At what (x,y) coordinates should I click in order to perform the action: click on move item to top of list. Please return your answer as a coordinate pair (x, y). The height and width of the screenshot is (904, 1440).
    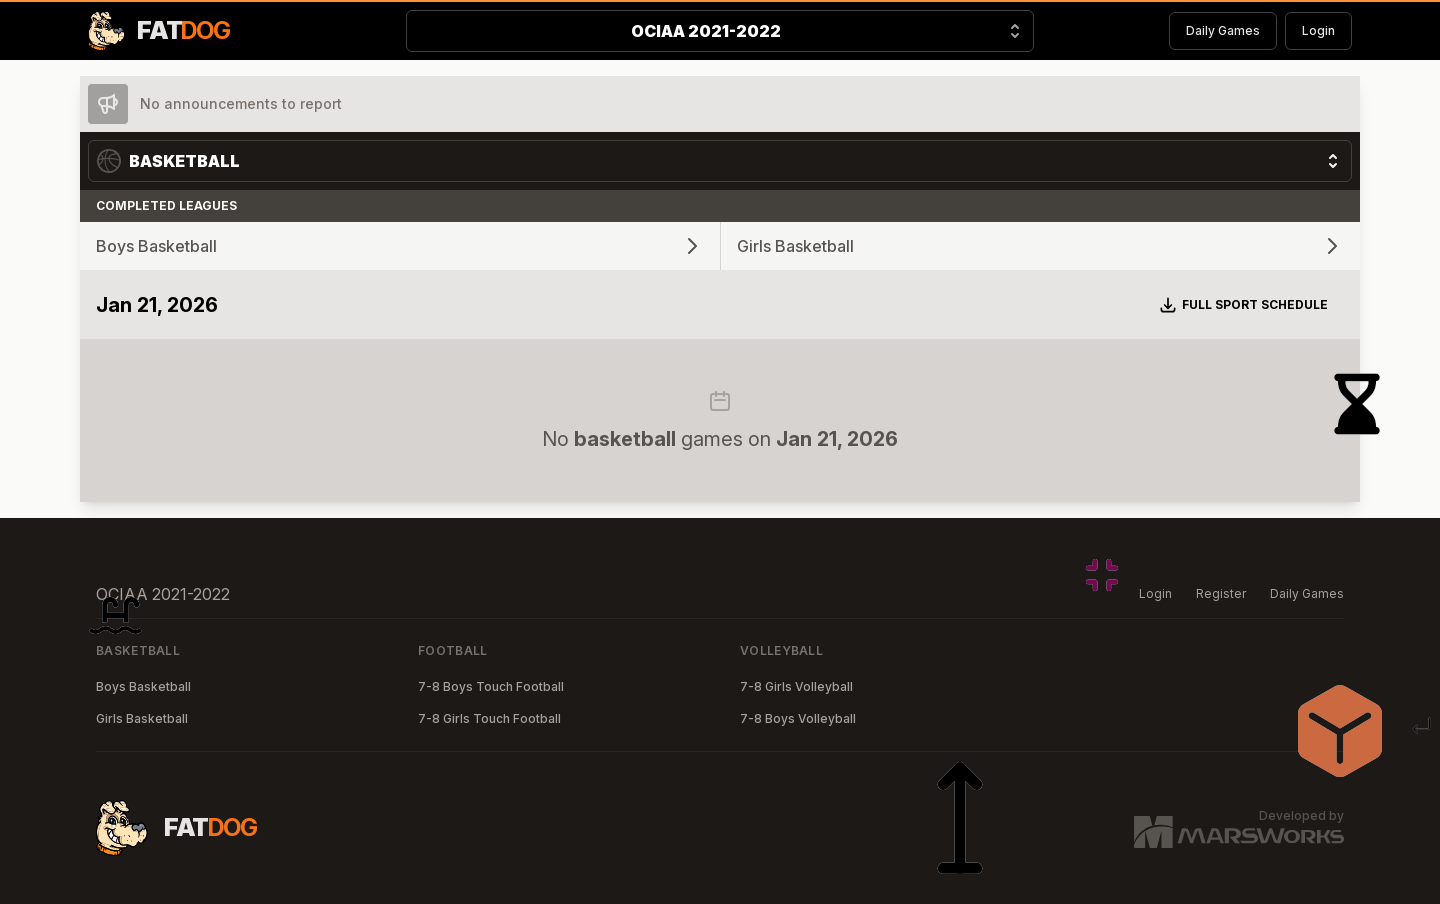
    Looking at the image, I should click on (960, 818).